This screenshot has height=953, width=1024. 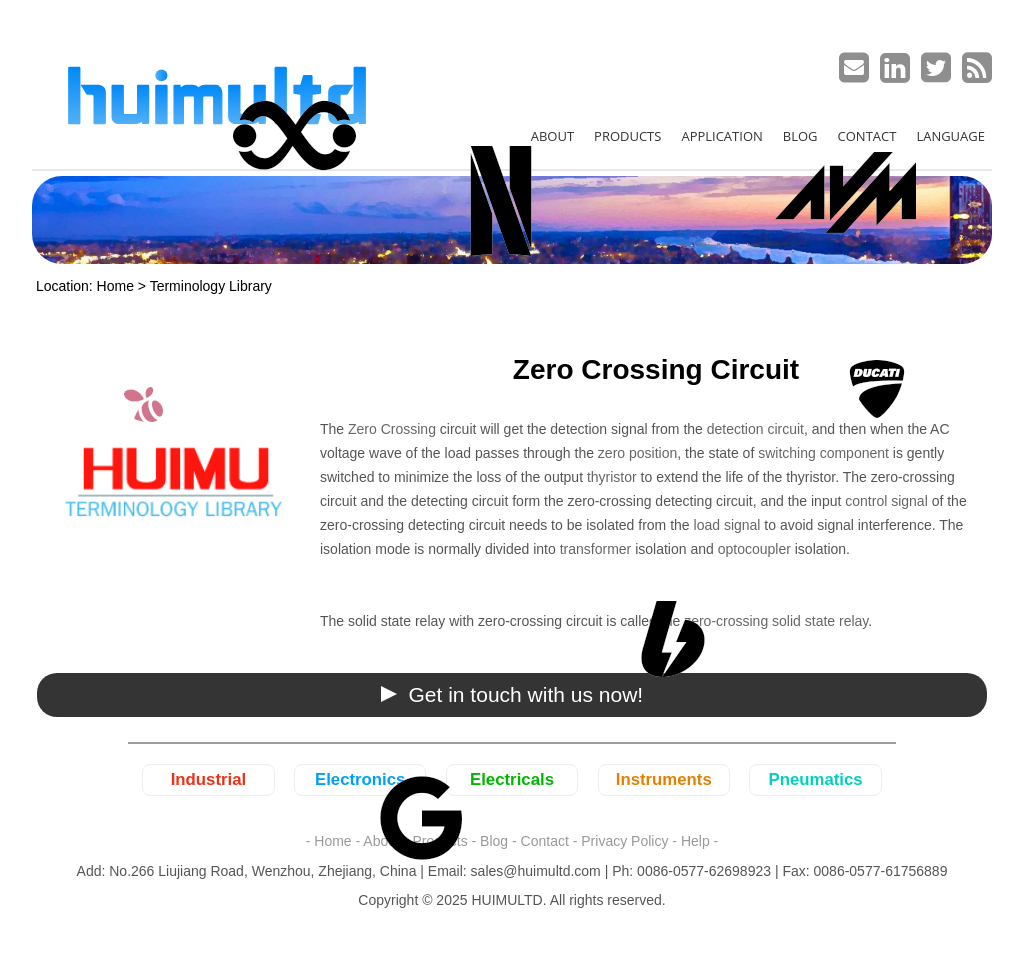 What do you see at coordinates (845, 192) in the screenshot?
I see `AVM company logo` at bounding box center [845, 192].